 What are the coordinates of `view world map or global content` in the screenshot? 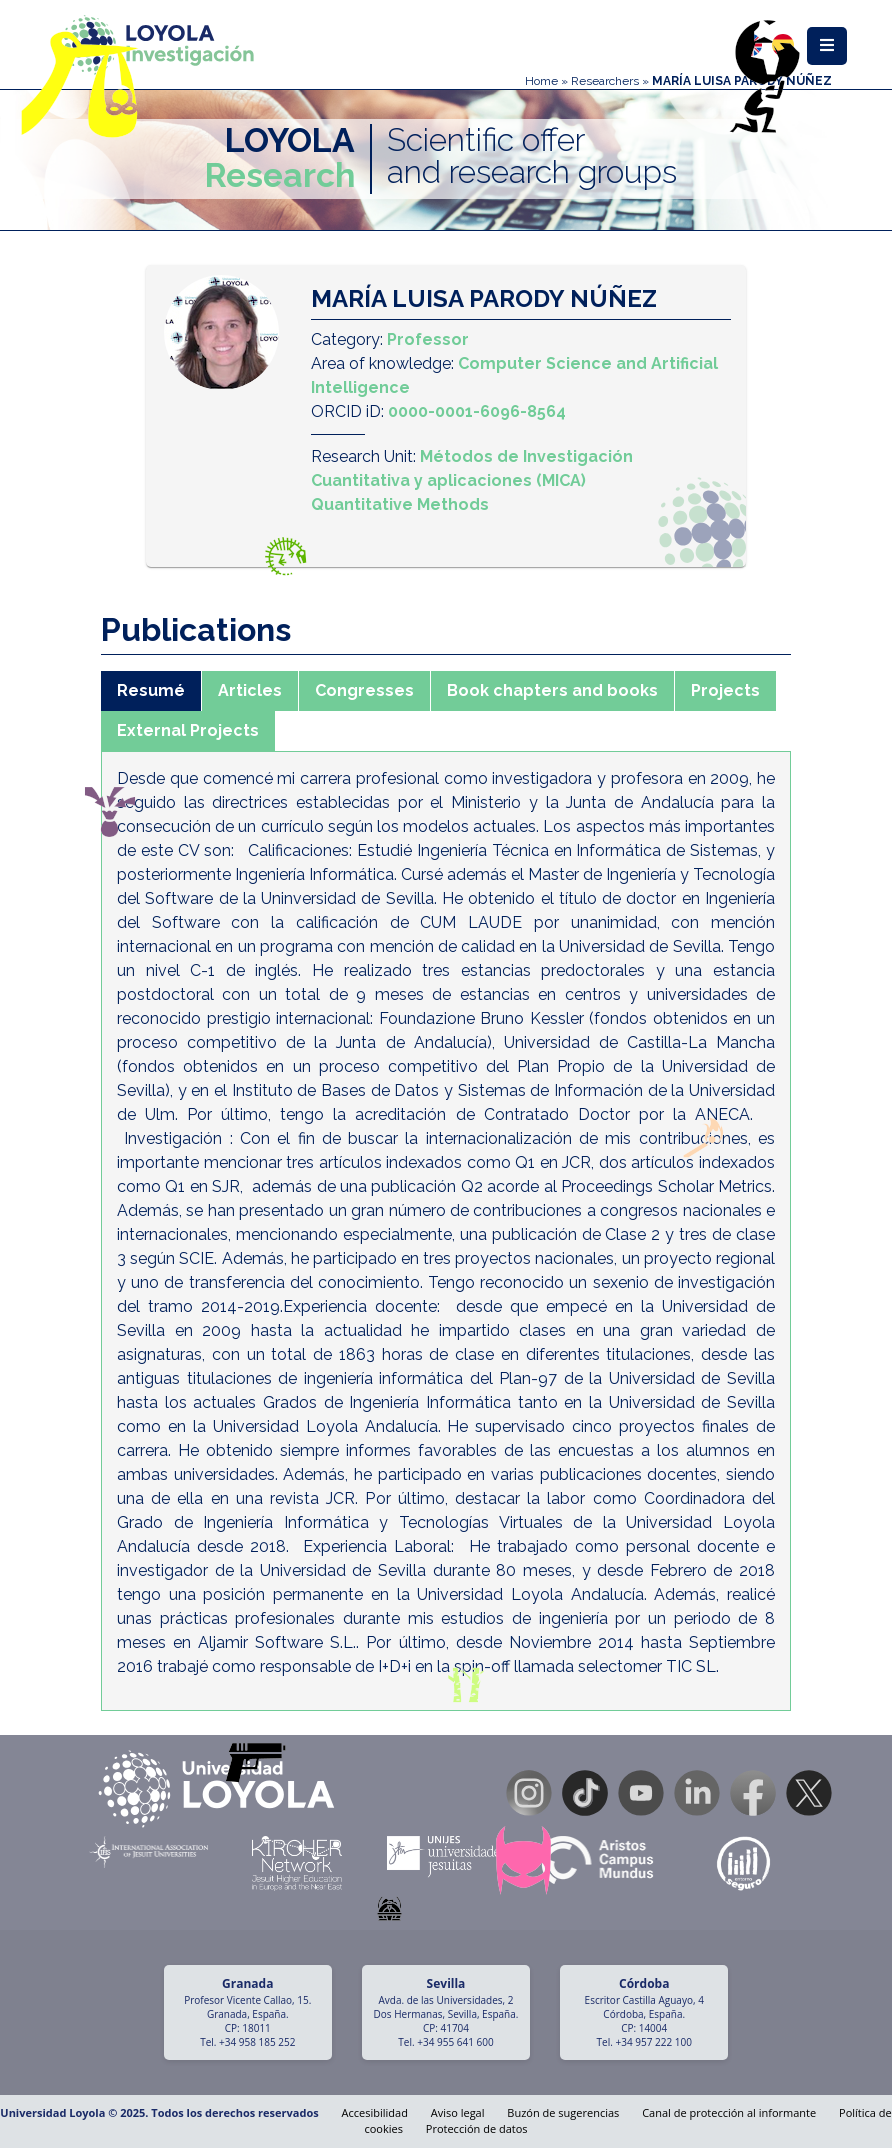 It's located at (767, 75).